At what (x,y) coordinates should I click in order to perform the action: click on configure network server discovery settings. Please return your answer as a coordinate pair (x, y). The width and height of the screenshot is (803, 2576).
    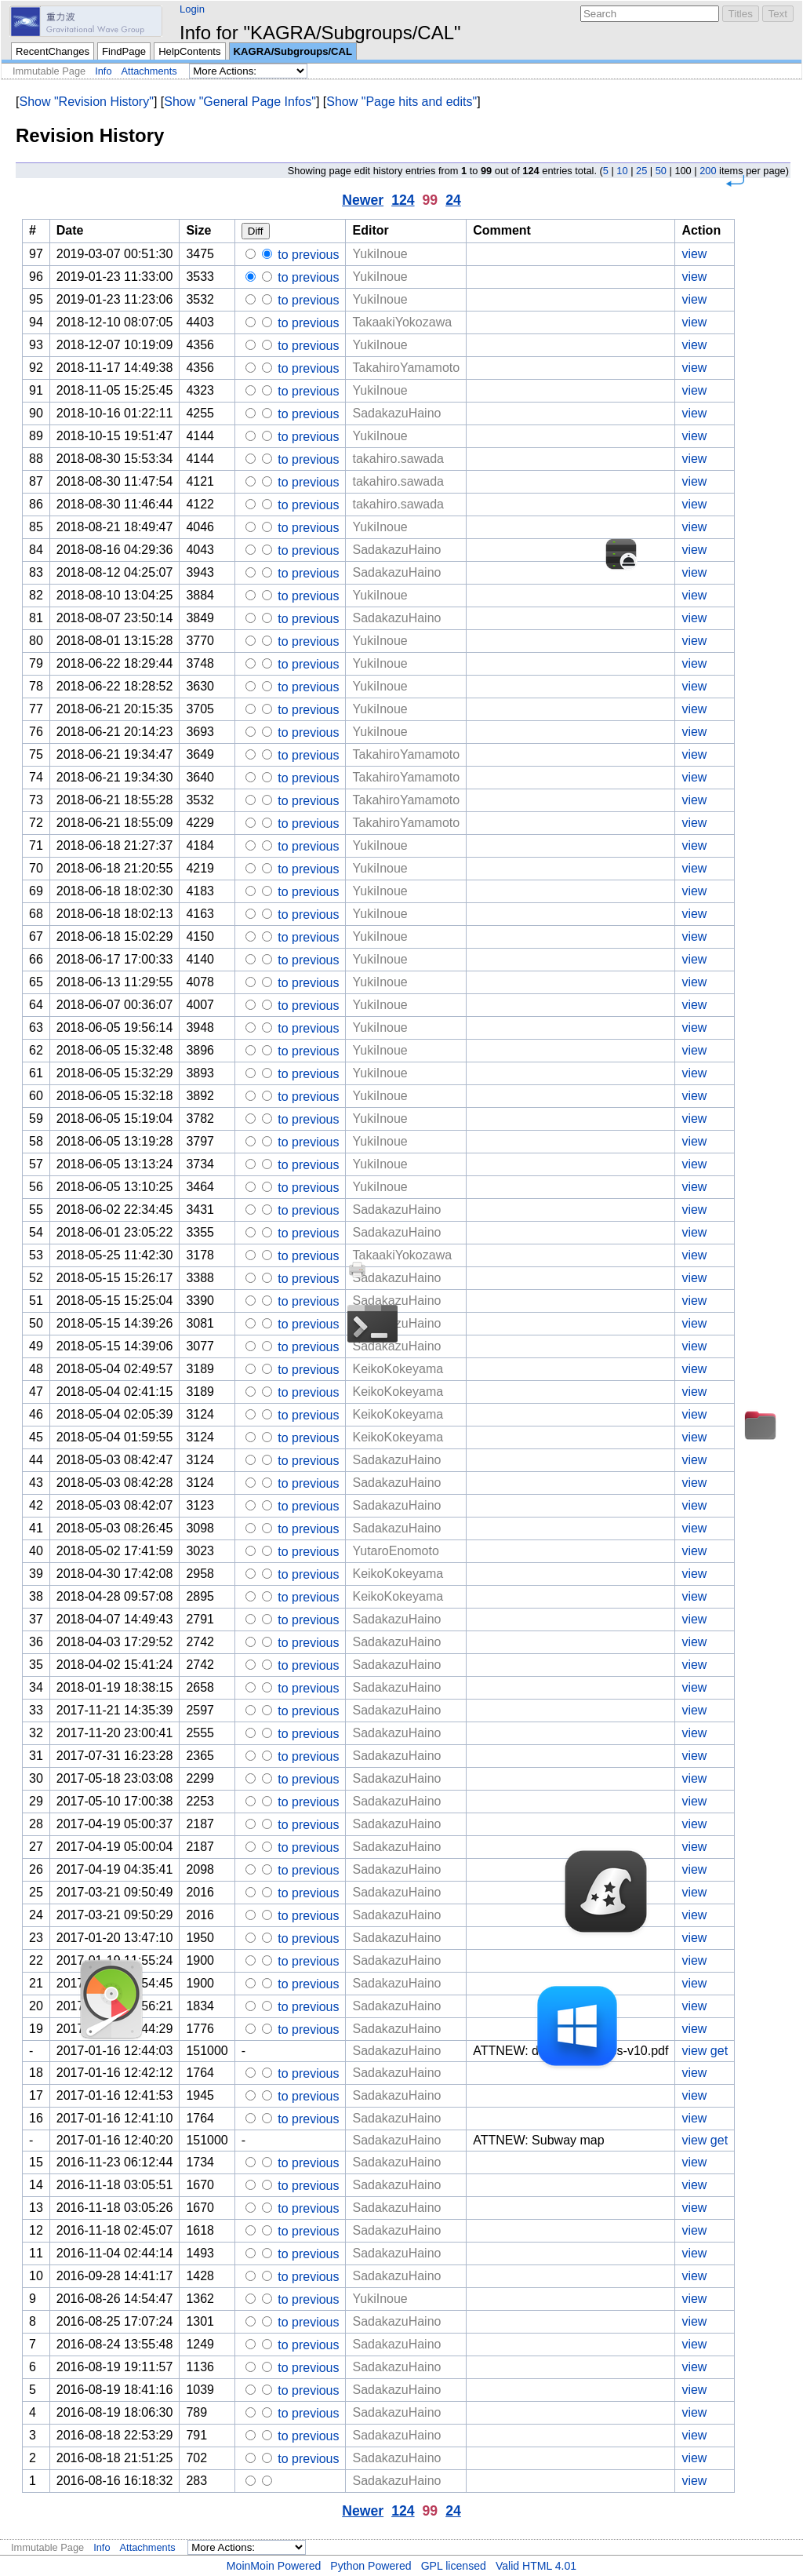
    Looking at the image, I should click on (621, 554).